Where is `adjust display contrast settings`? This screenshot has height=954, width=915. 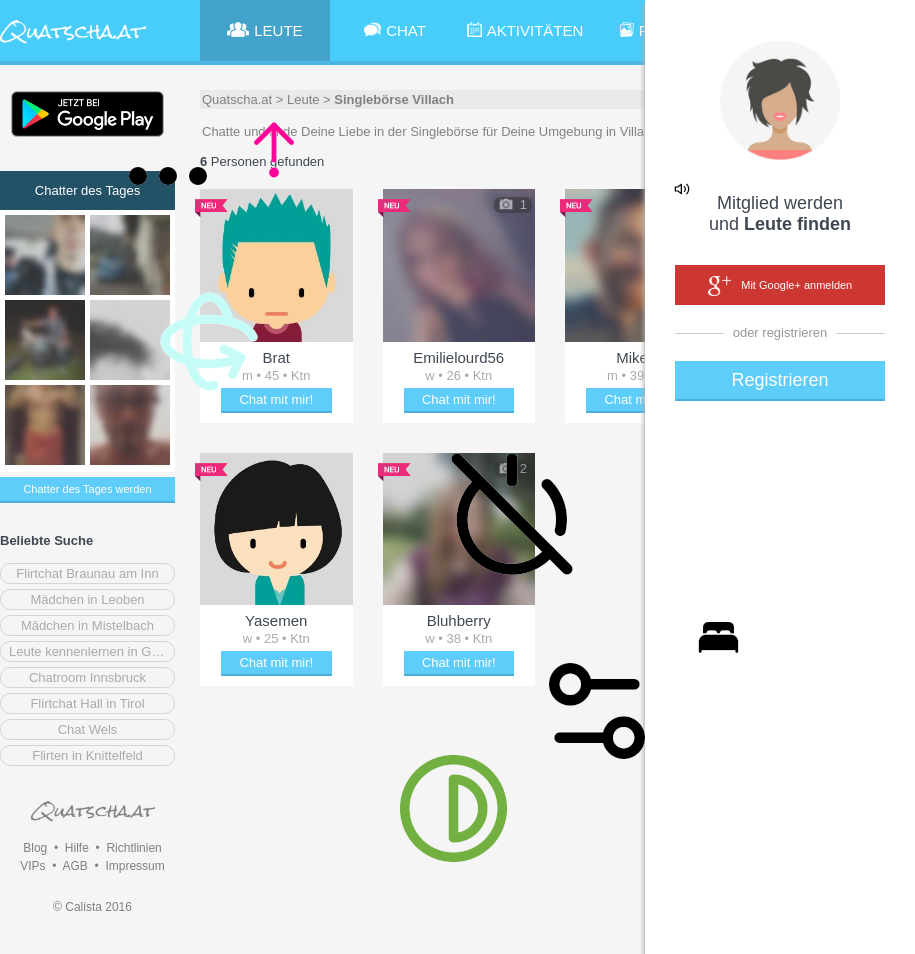
adjust display contrast settings is located at coordinates (453, 808).